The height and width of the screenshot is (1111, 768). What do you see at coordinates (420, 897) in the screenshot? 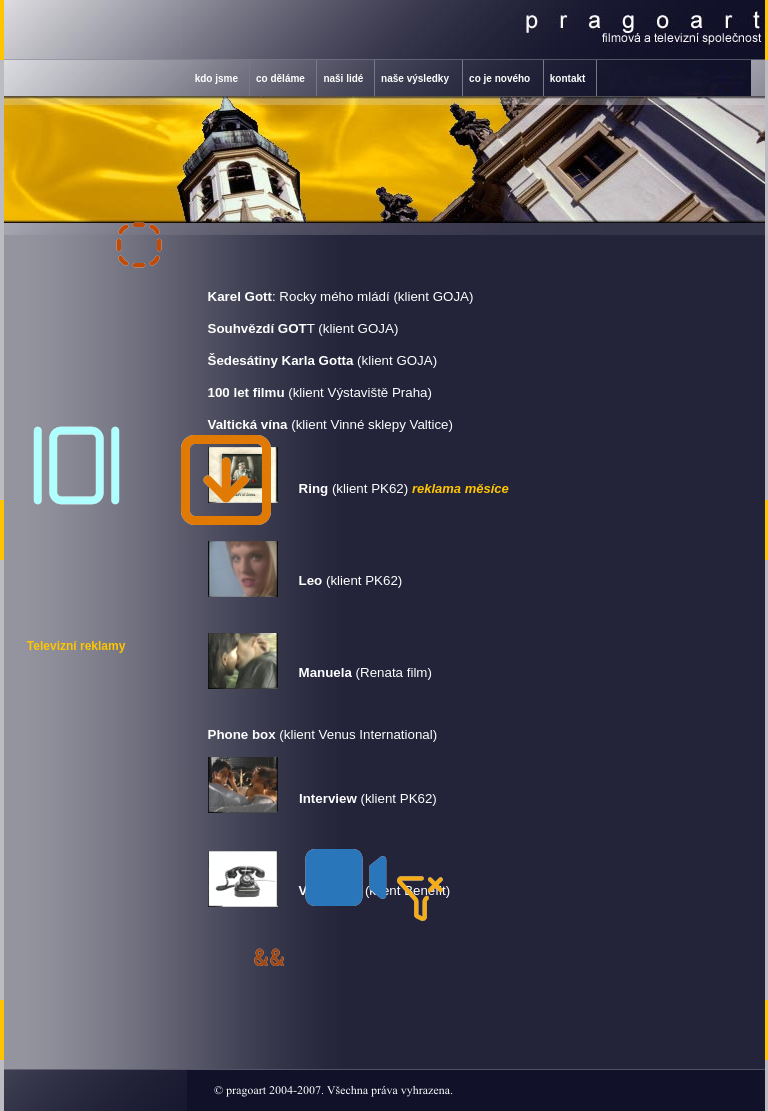
I see `clear all active filters` at bounding box center [420, 897].